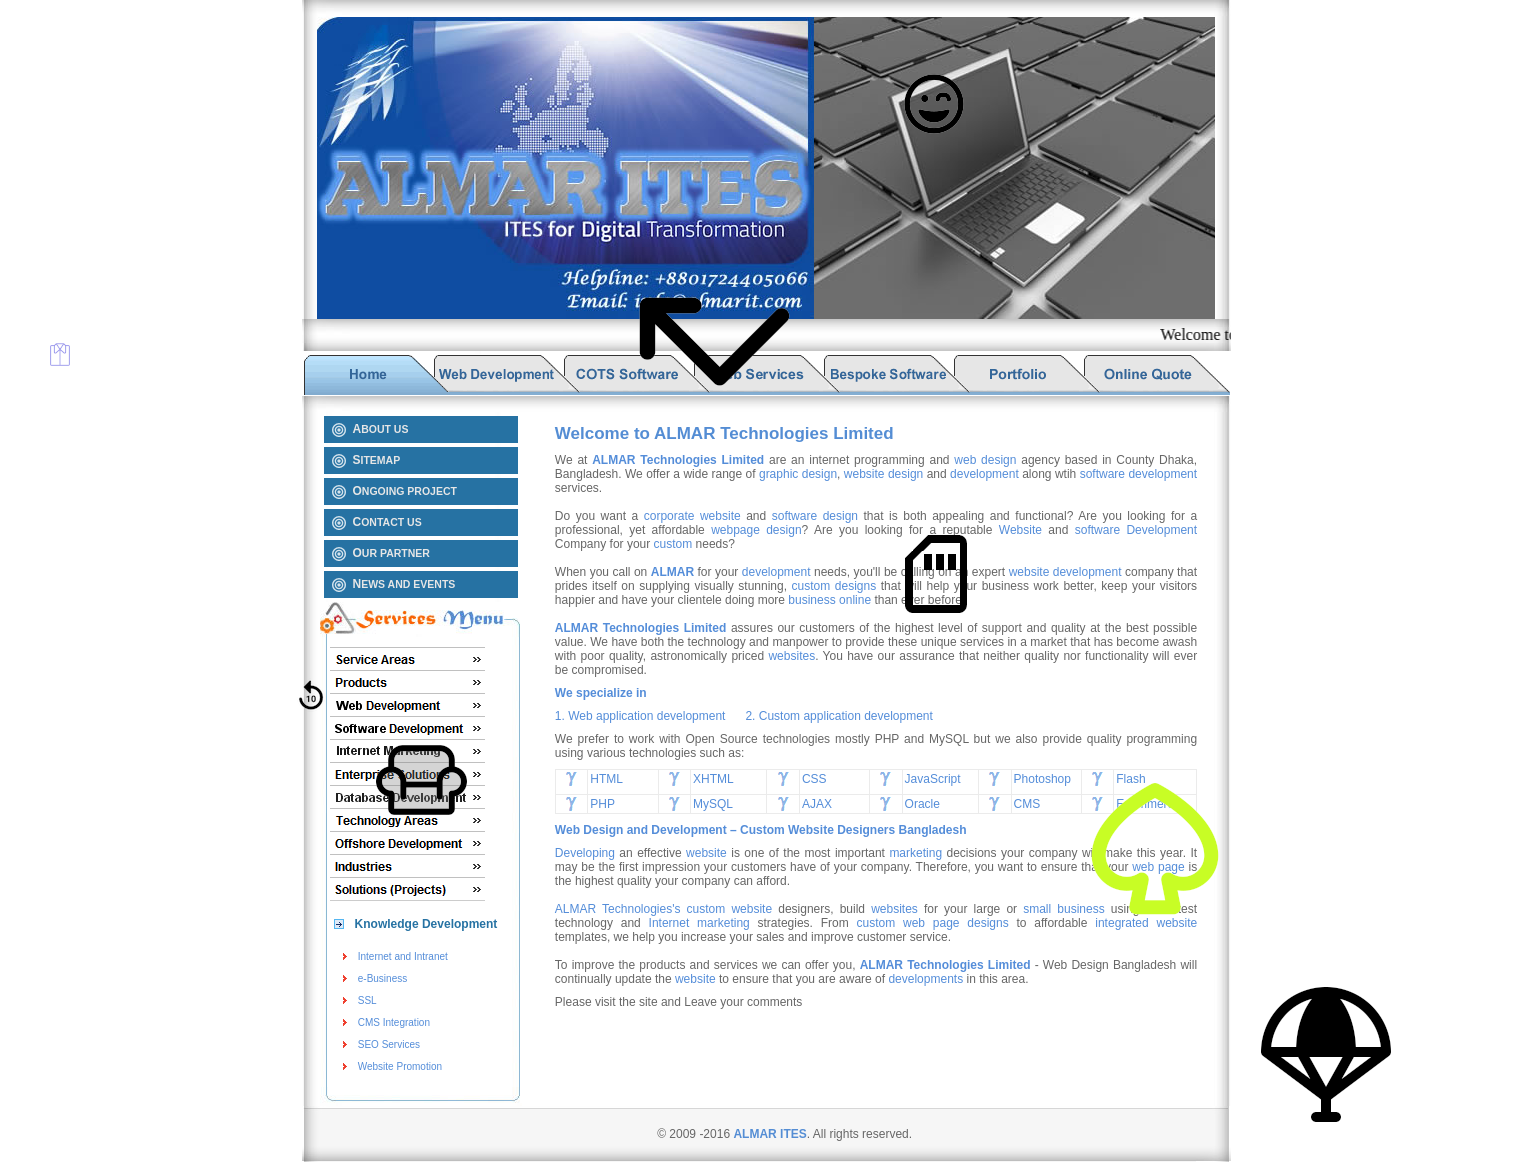 This screenshot has width=1532, height=1162. Describe the element at coordinates (311, 696) in the screenshot. I see `rewind 10 seconds` at that location.